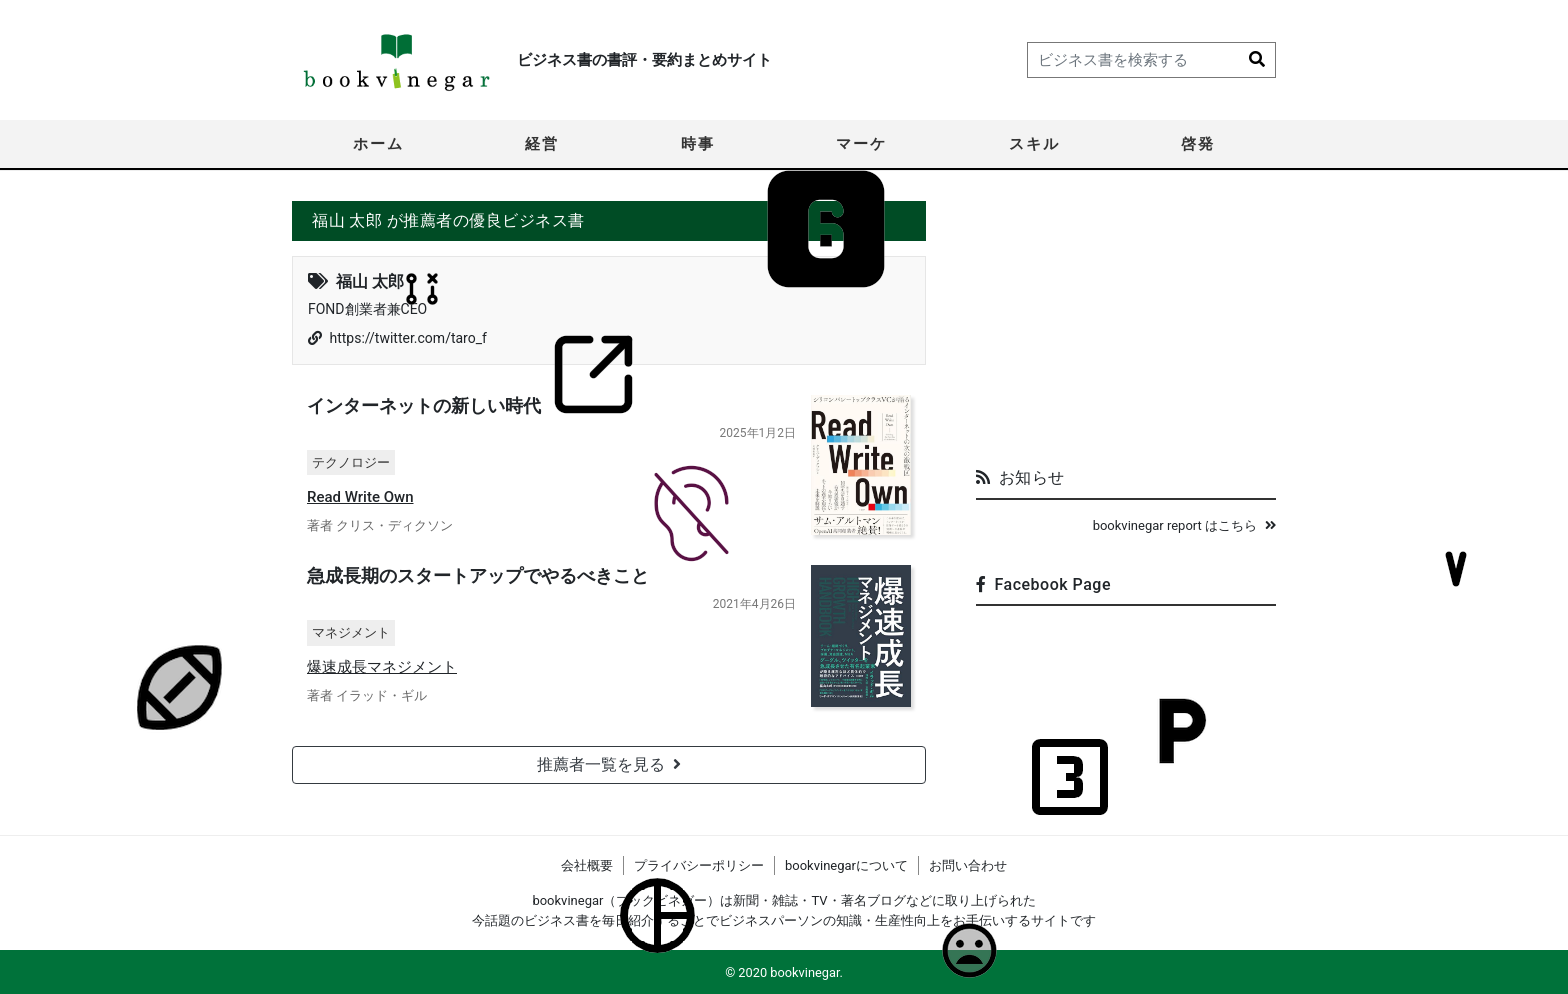  I want to click on view data breakdown or statistics, so click(657, 915).